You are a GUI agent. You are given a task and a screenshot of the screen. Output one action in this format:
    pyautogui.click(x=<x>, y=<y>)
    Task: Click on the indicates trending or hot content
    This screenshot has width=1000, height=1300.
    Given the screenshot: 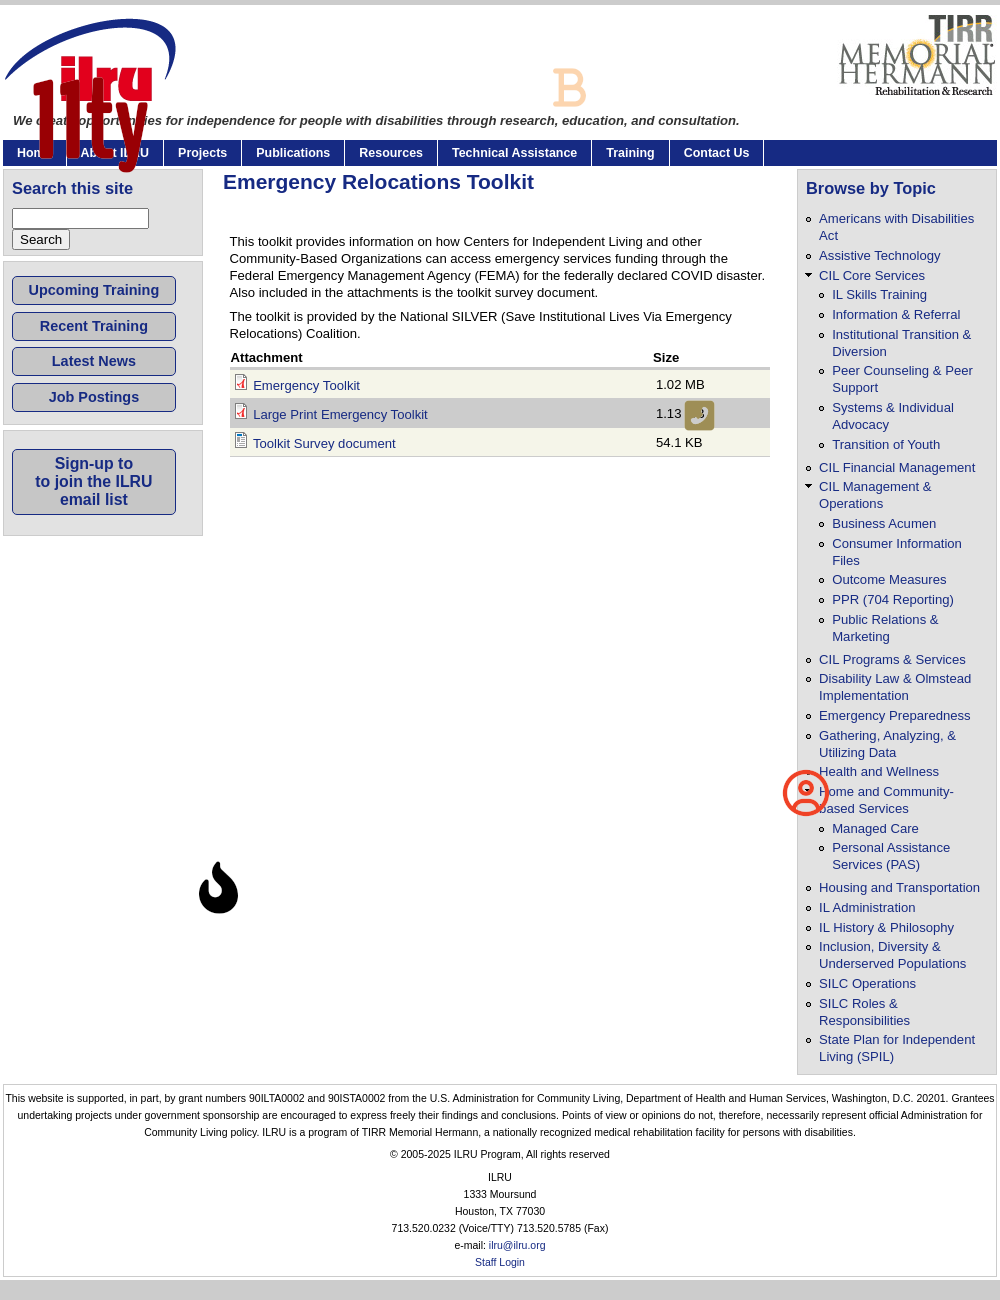 What is the action you would take?
    pyautogui.click(x=218, y=887)
    